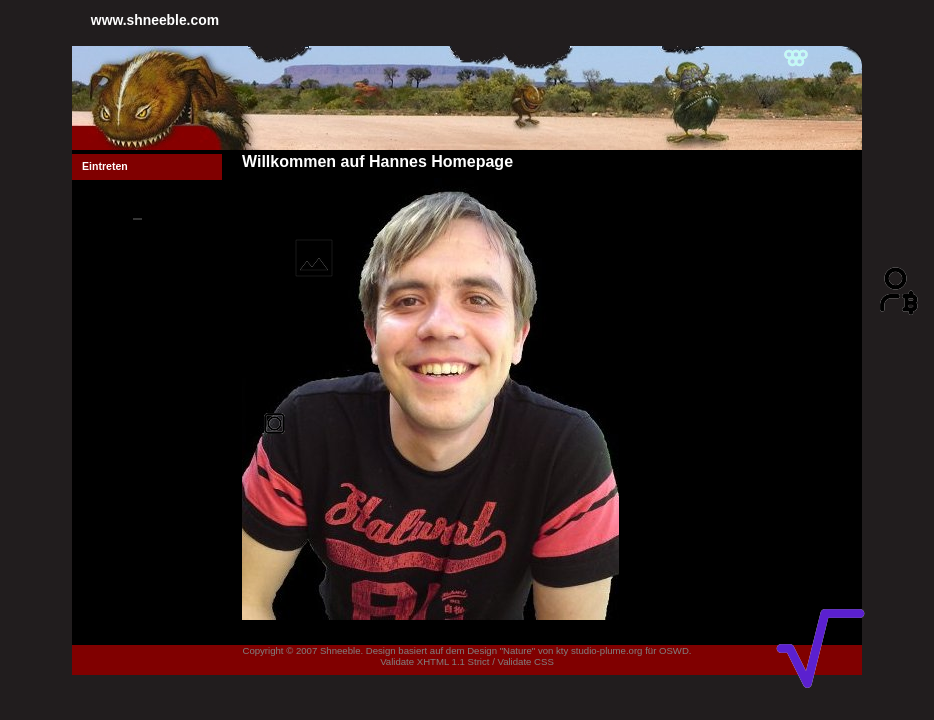 This screenshot has width=934, height=720. What do you see at coordinates (314, 258) in the screenshot?
I see `insert an image into a document or post` at bounding box center [314, 258].